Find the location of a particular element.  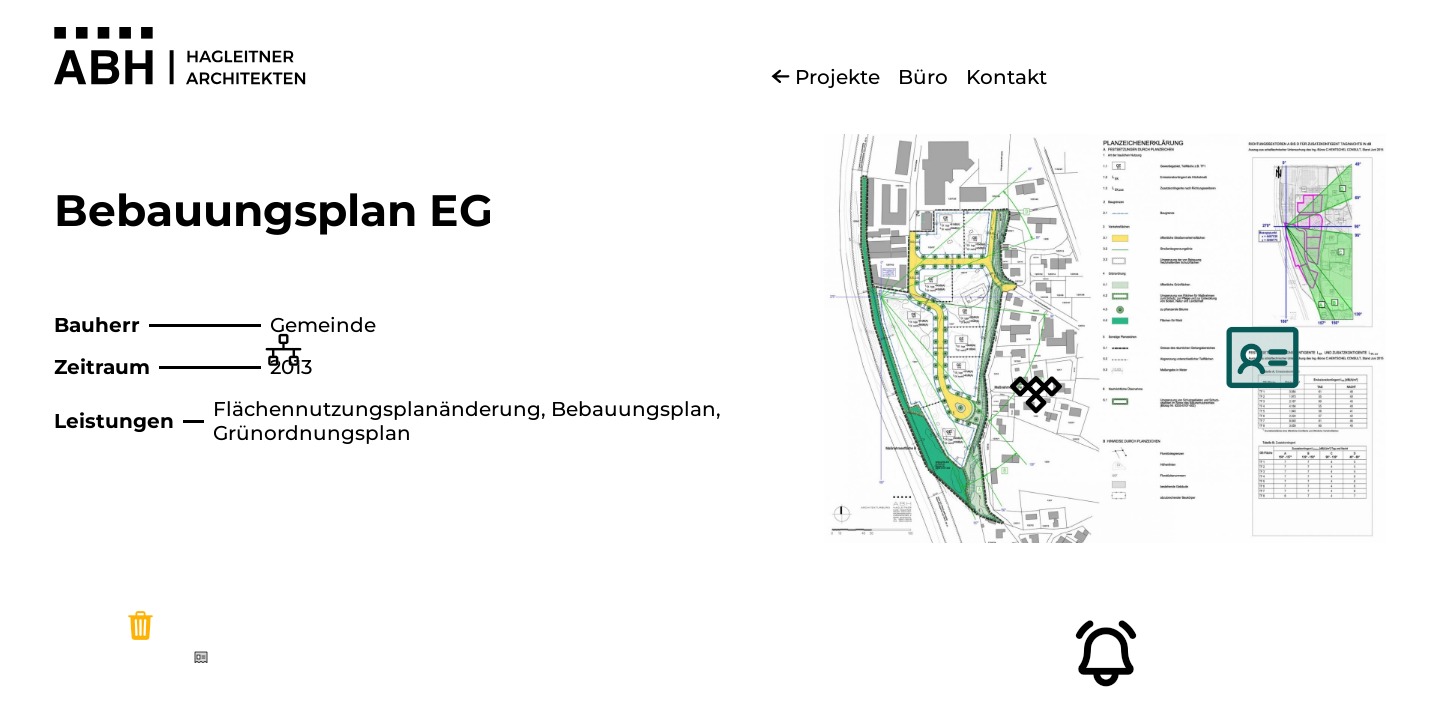

view network connections is located at coordinates (283, 350).